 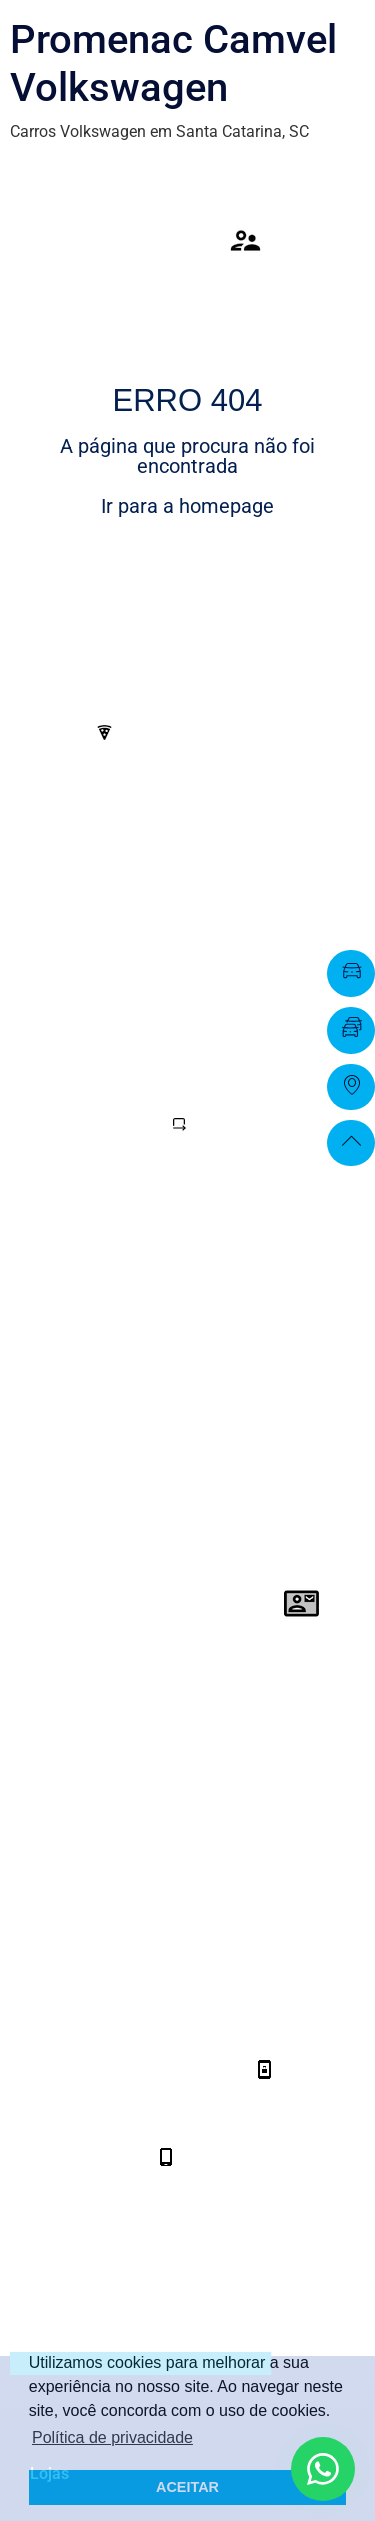 I want to click on access contact's email information, so click(x=301, y=1603).